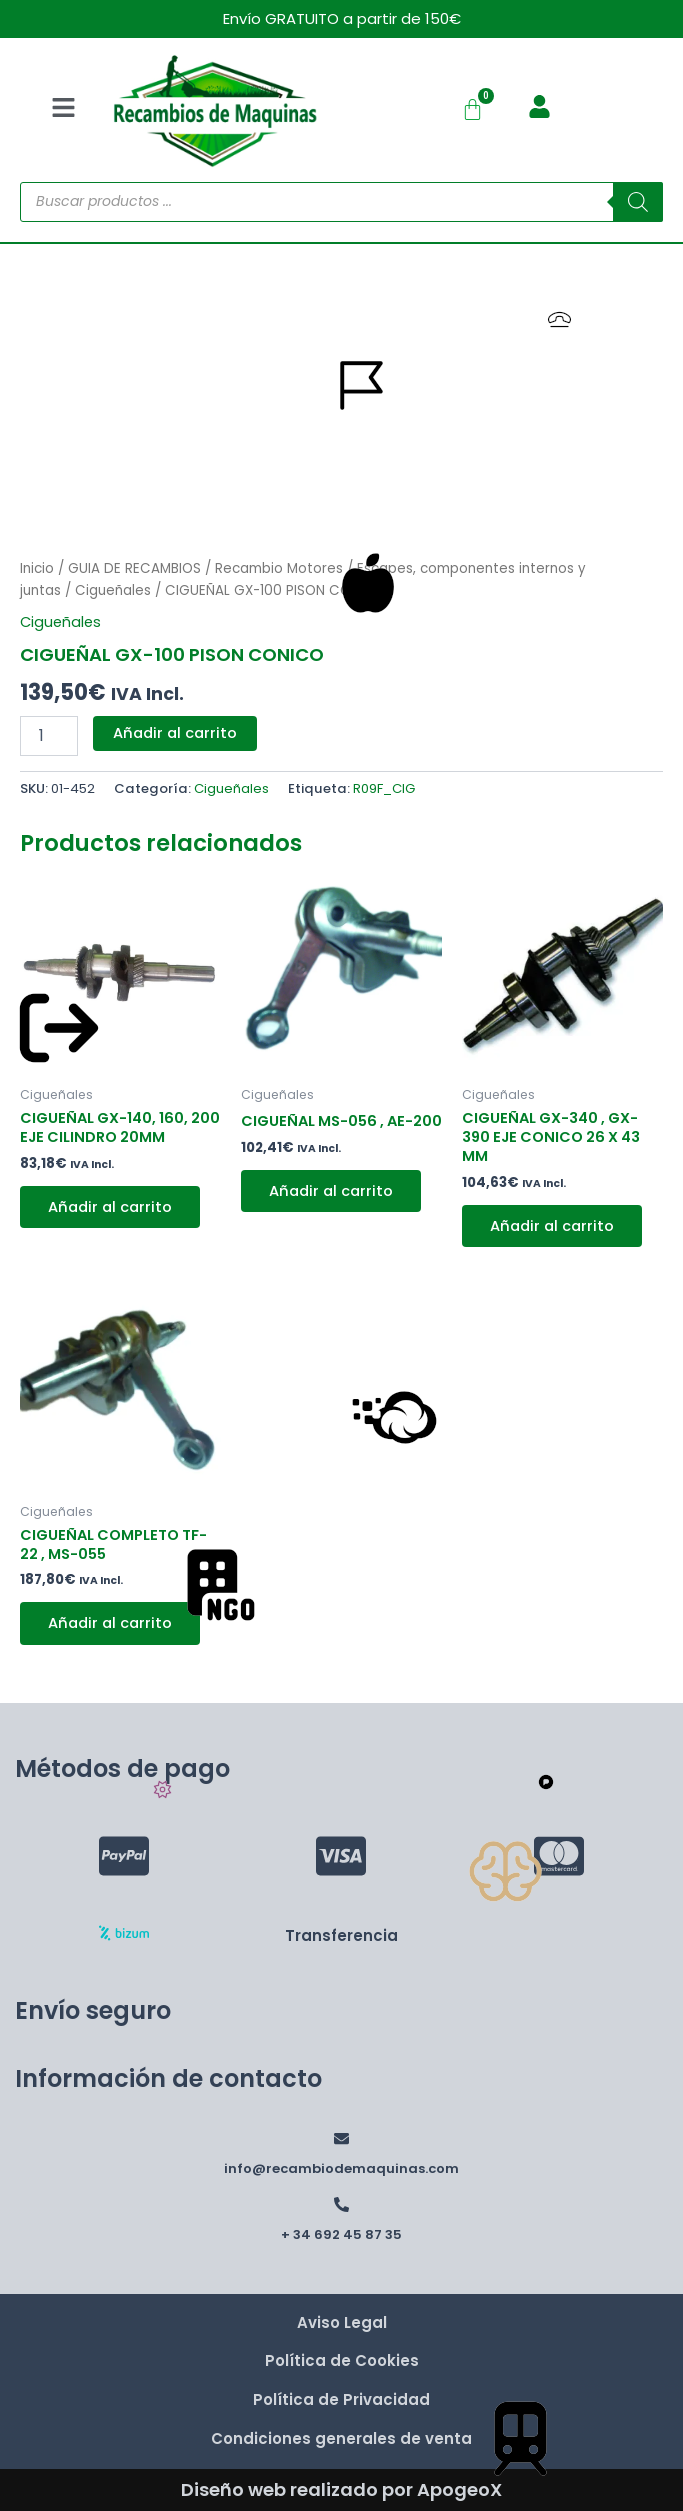 The height and width of the screenshot is (2511, 683). What do you see at coordinates (546, 1782) in the screenshot?
I see `open the pixelfed app` at bounding box center [546, 1782].